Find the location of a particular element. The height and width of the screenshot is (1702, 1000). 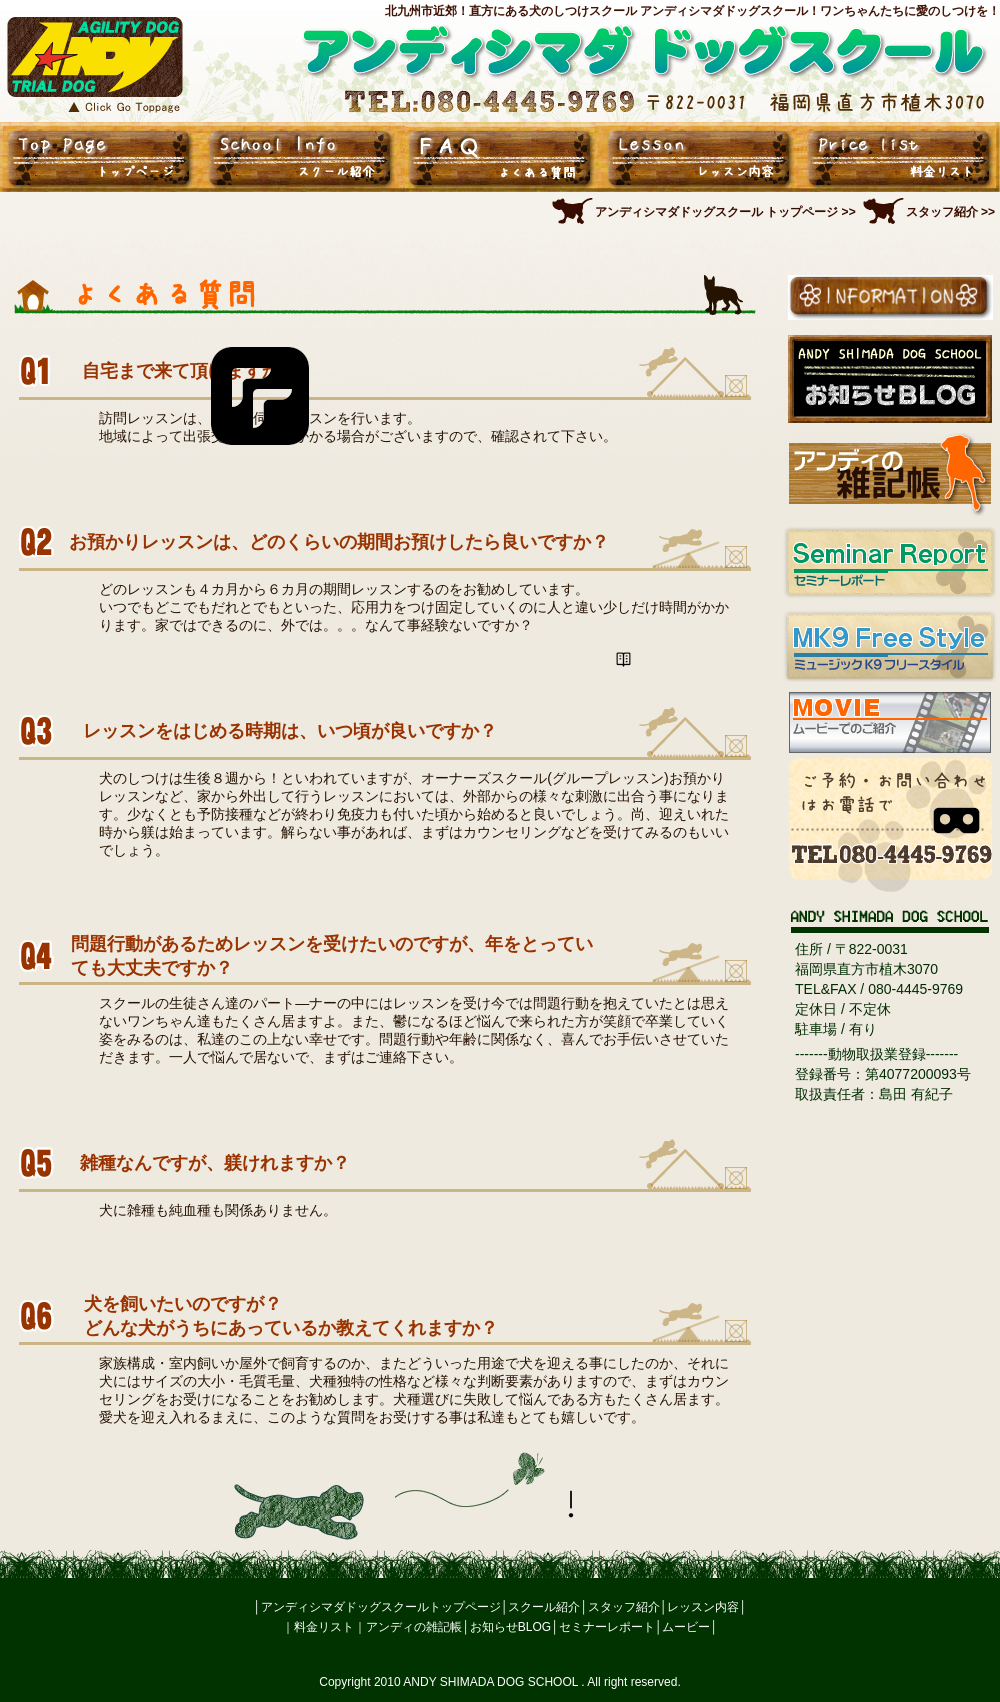

access vocabulary or dictionary features is located at coordinates (623, 659).